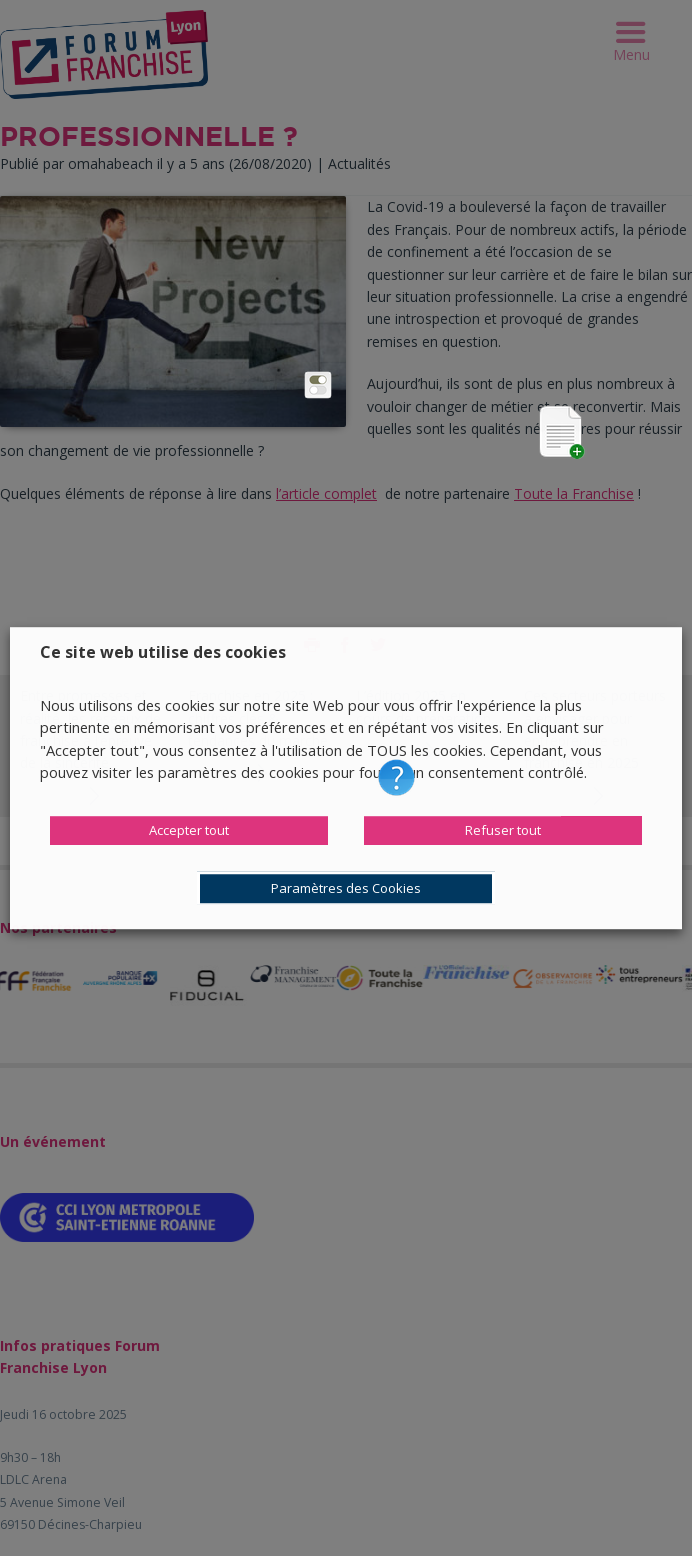 Image resolution: width=692 pixels, height=1556 pixels. I want to click on open help documentation, so click(396, 777).